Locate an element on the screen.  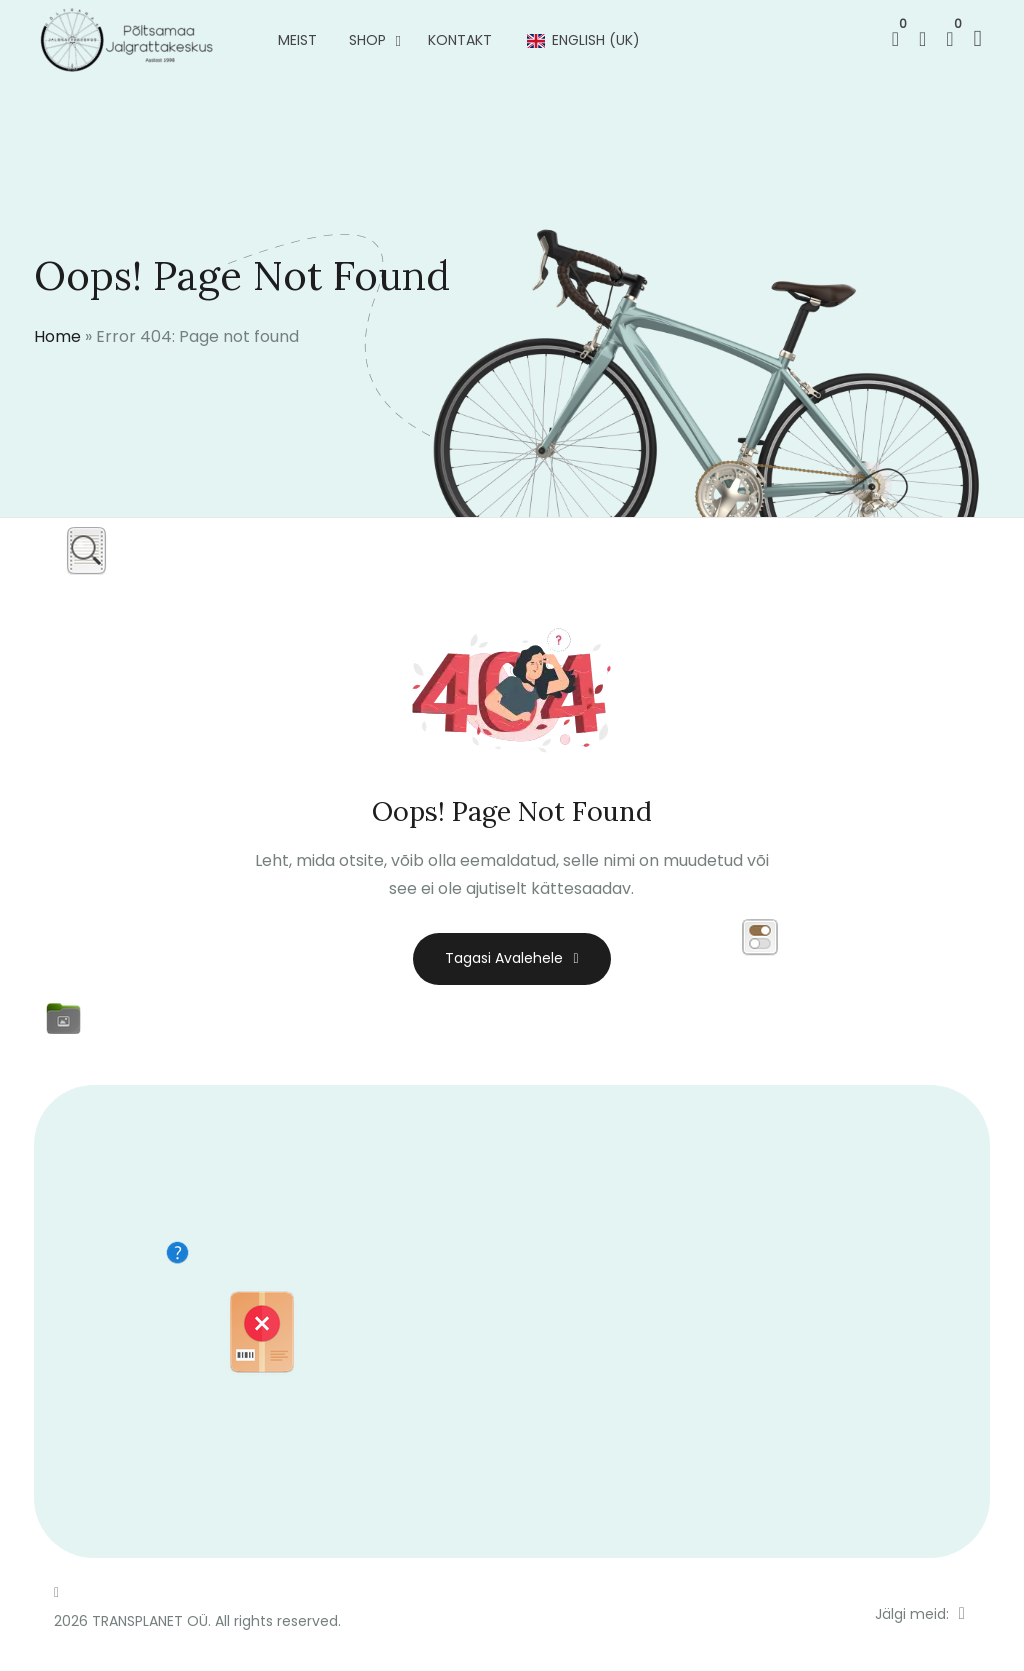
open the log viewer application is located at coordinates (86, 550).